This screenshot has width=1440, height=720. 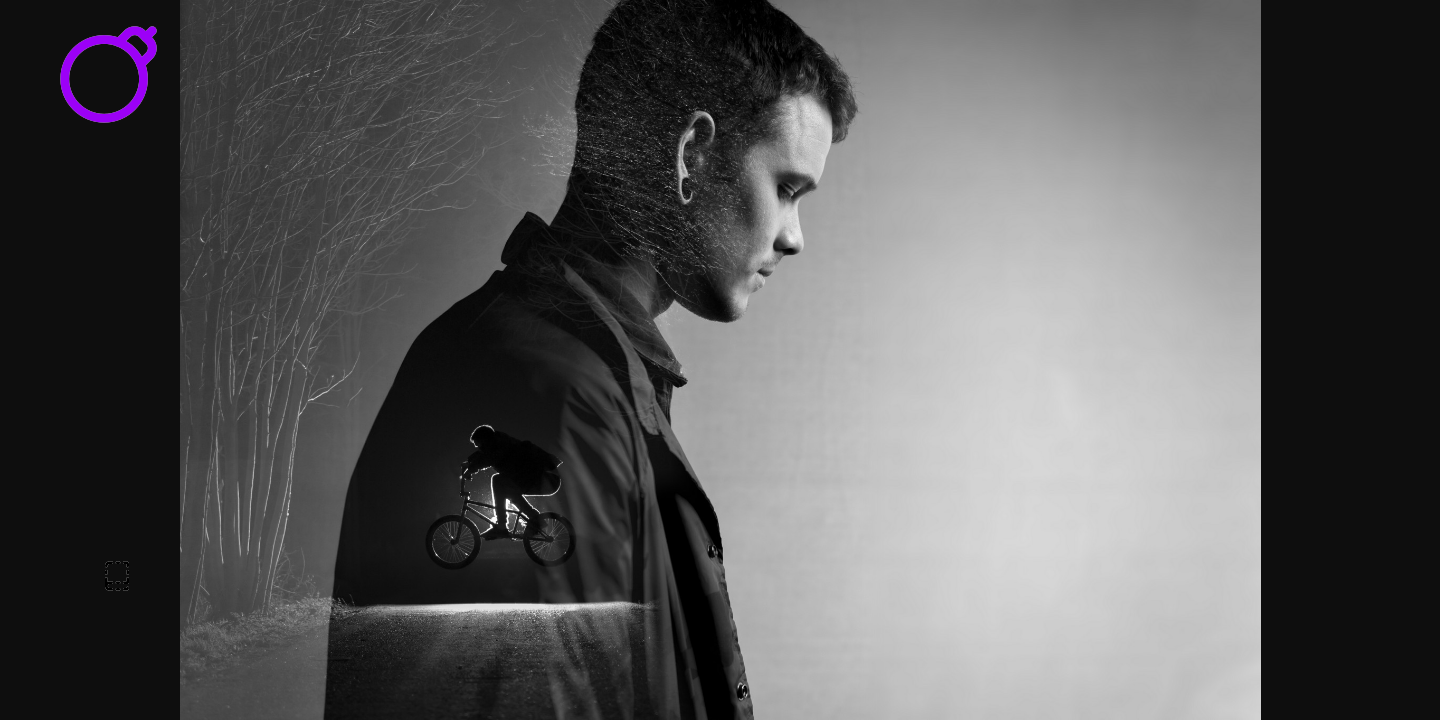 What do you see at coordinates (117, 576) in the screenshot?
I see `draft or unpublished document` at bounding box center [117, 576].